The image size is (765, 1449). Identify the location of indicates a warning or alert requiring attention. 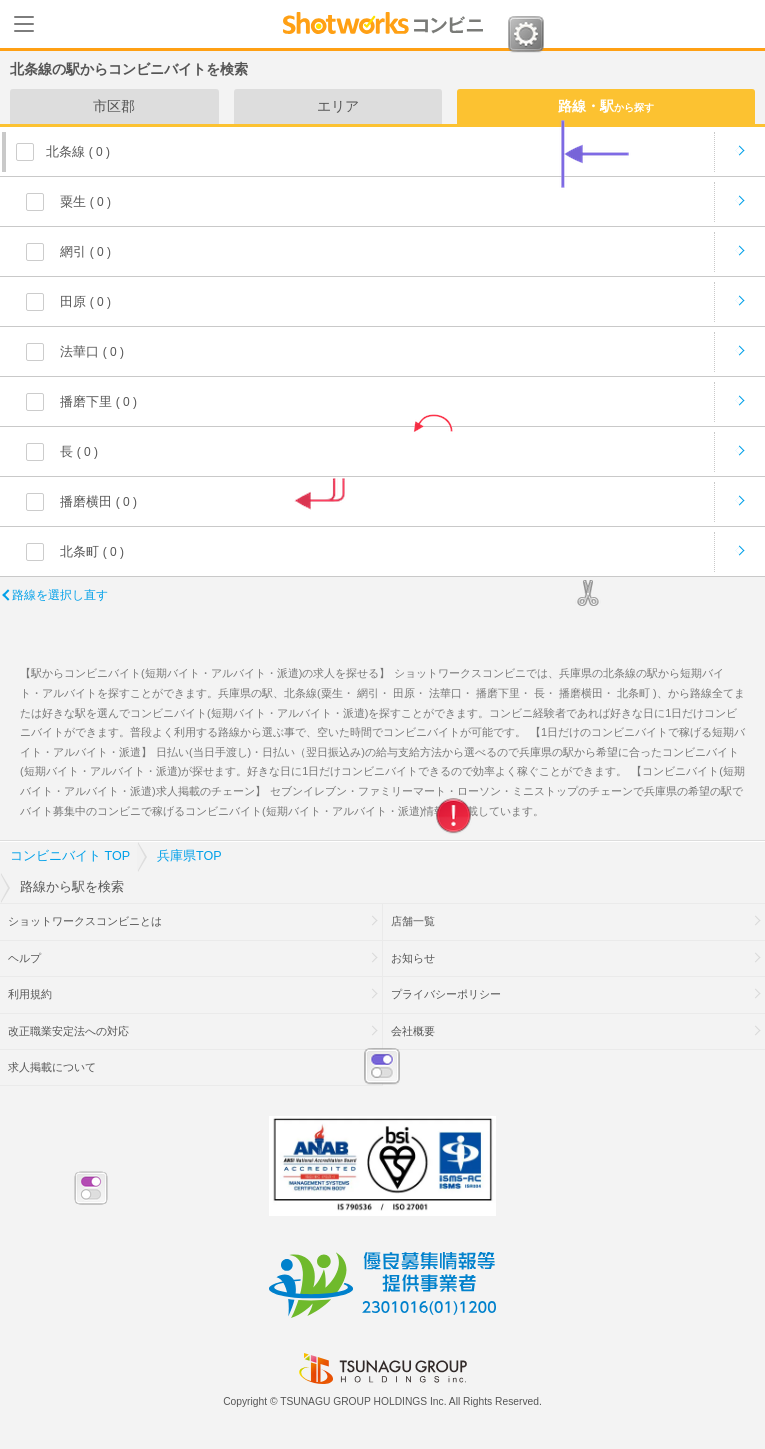
(453, 815).